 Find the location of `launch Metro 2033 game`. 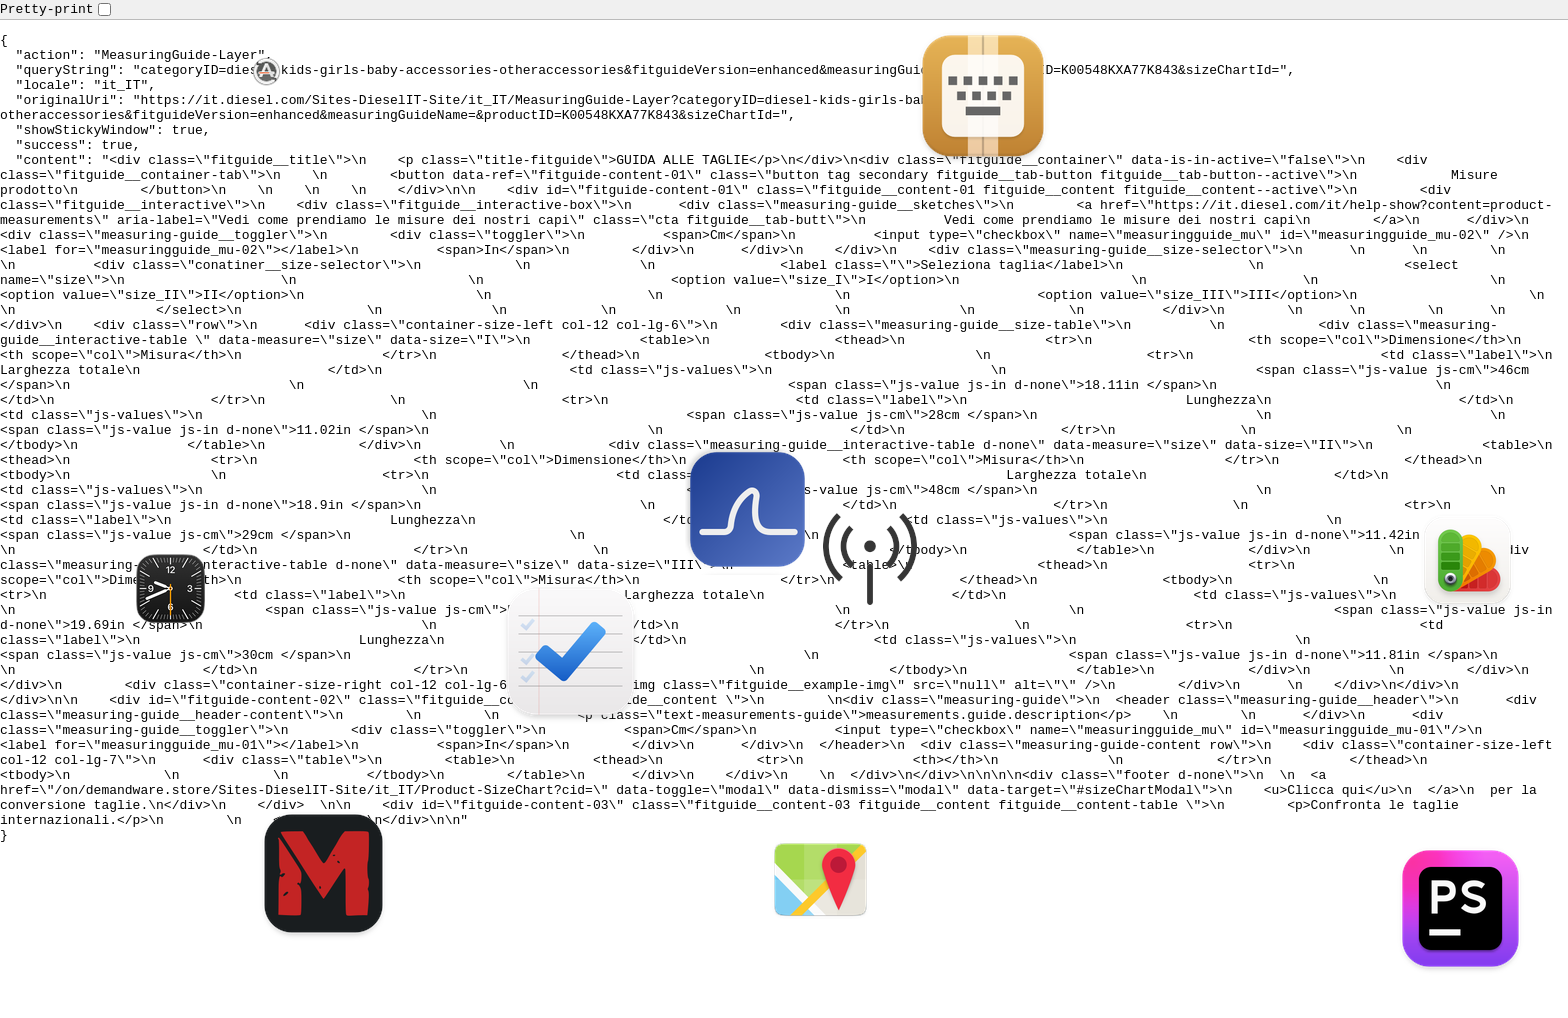

launch Metro 2033 game is located at coordinates (323, 873).